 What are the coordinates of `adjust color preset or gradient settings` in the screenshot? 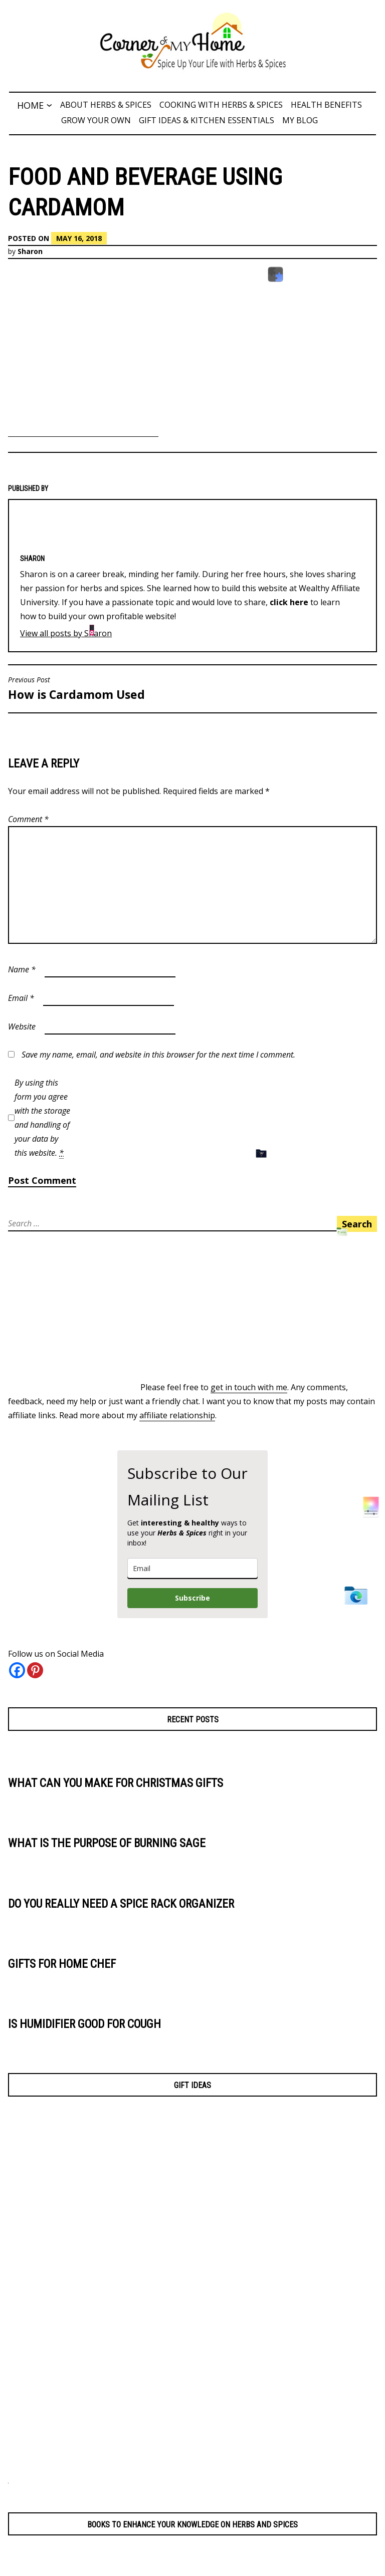 It's located at (371, 1507).